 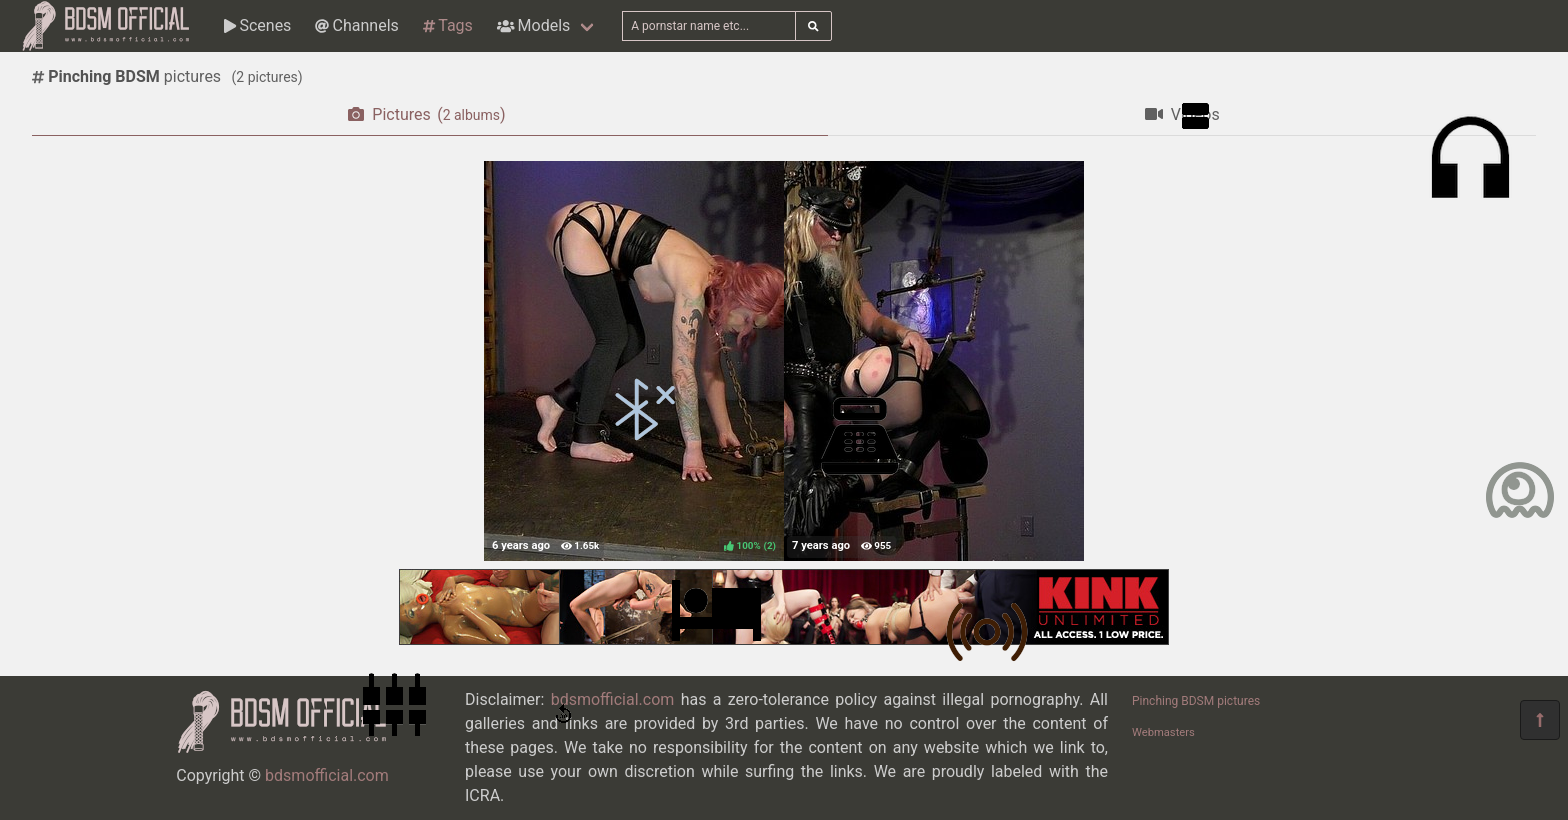 What do you see at coordinates (641, 409) in the screenshot?
I see `bluetooth is disabled or turned off` at bounding box center [641, 409].